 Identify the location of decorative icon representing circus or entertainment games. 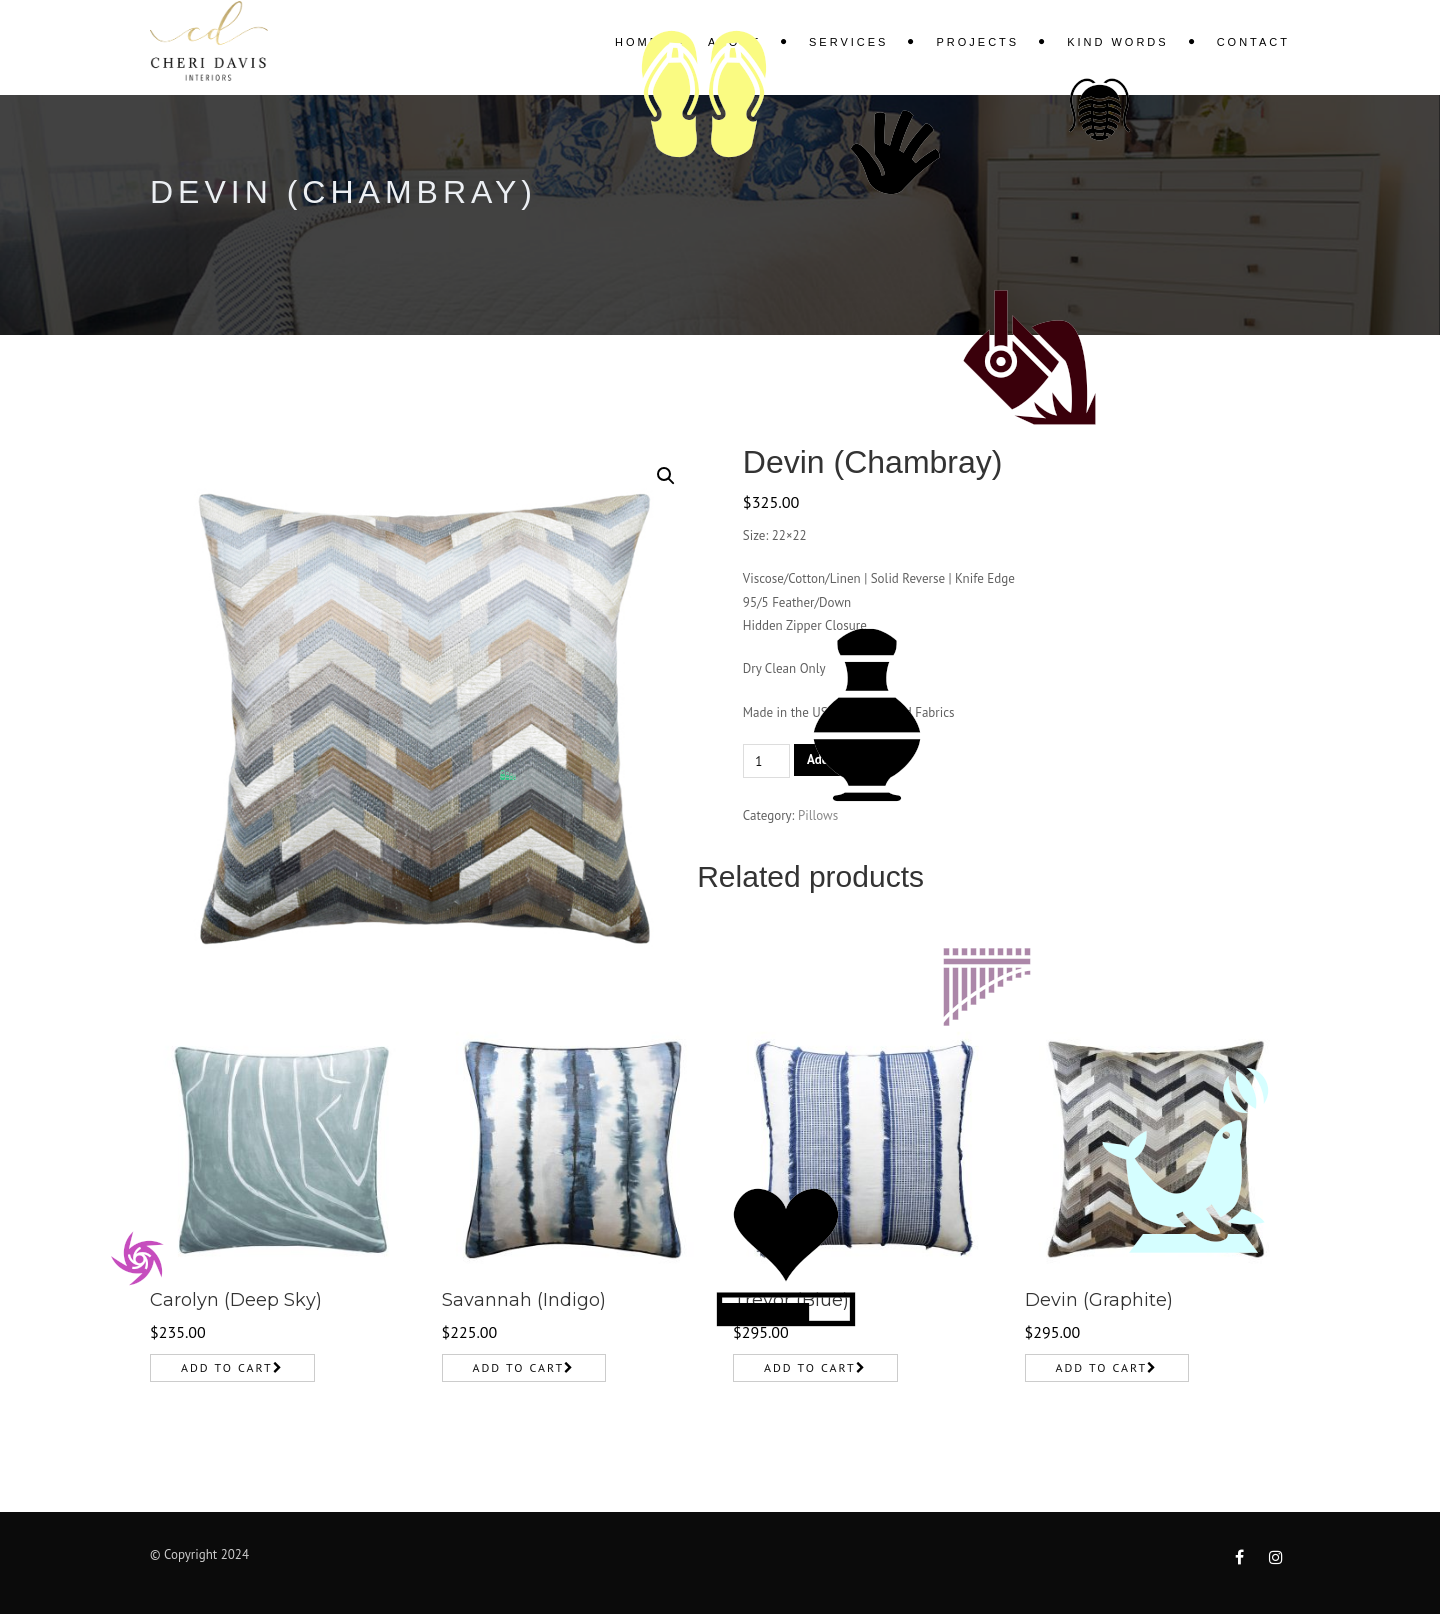
(1193, 1158).